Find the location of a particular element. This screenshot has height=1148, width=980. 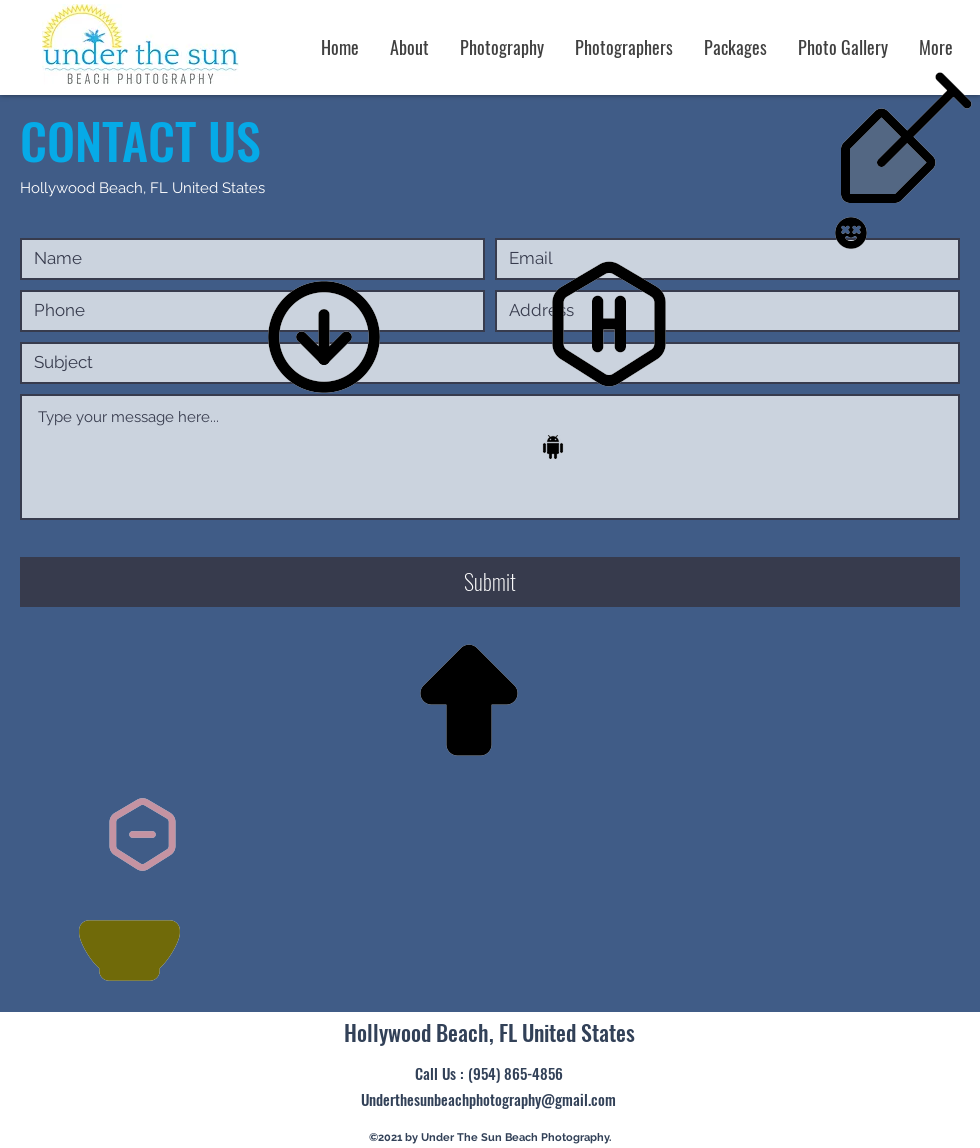

android device or operating system indicator is located at coordinates (553, 447).